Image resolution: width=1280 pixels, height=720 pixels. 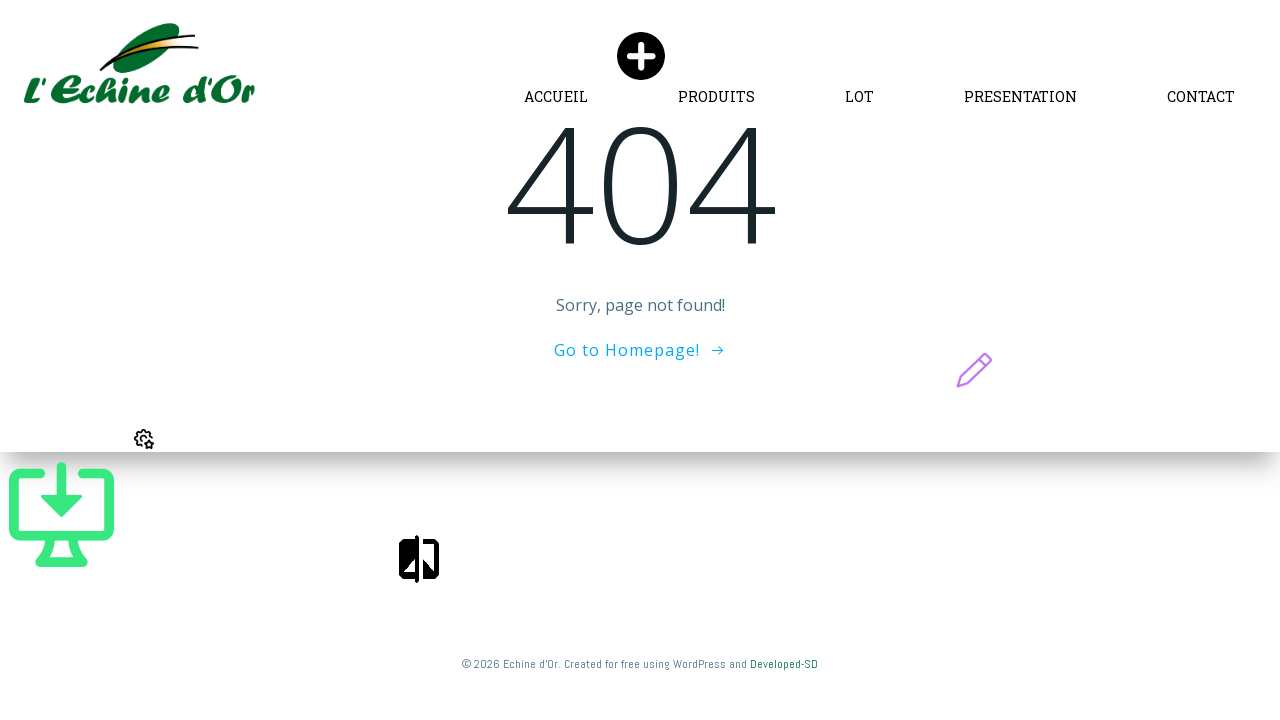 What do you see at coordinates (419, 559) in the screenshot?
I see `compare two images side by side` at bounding box center [419, 559].